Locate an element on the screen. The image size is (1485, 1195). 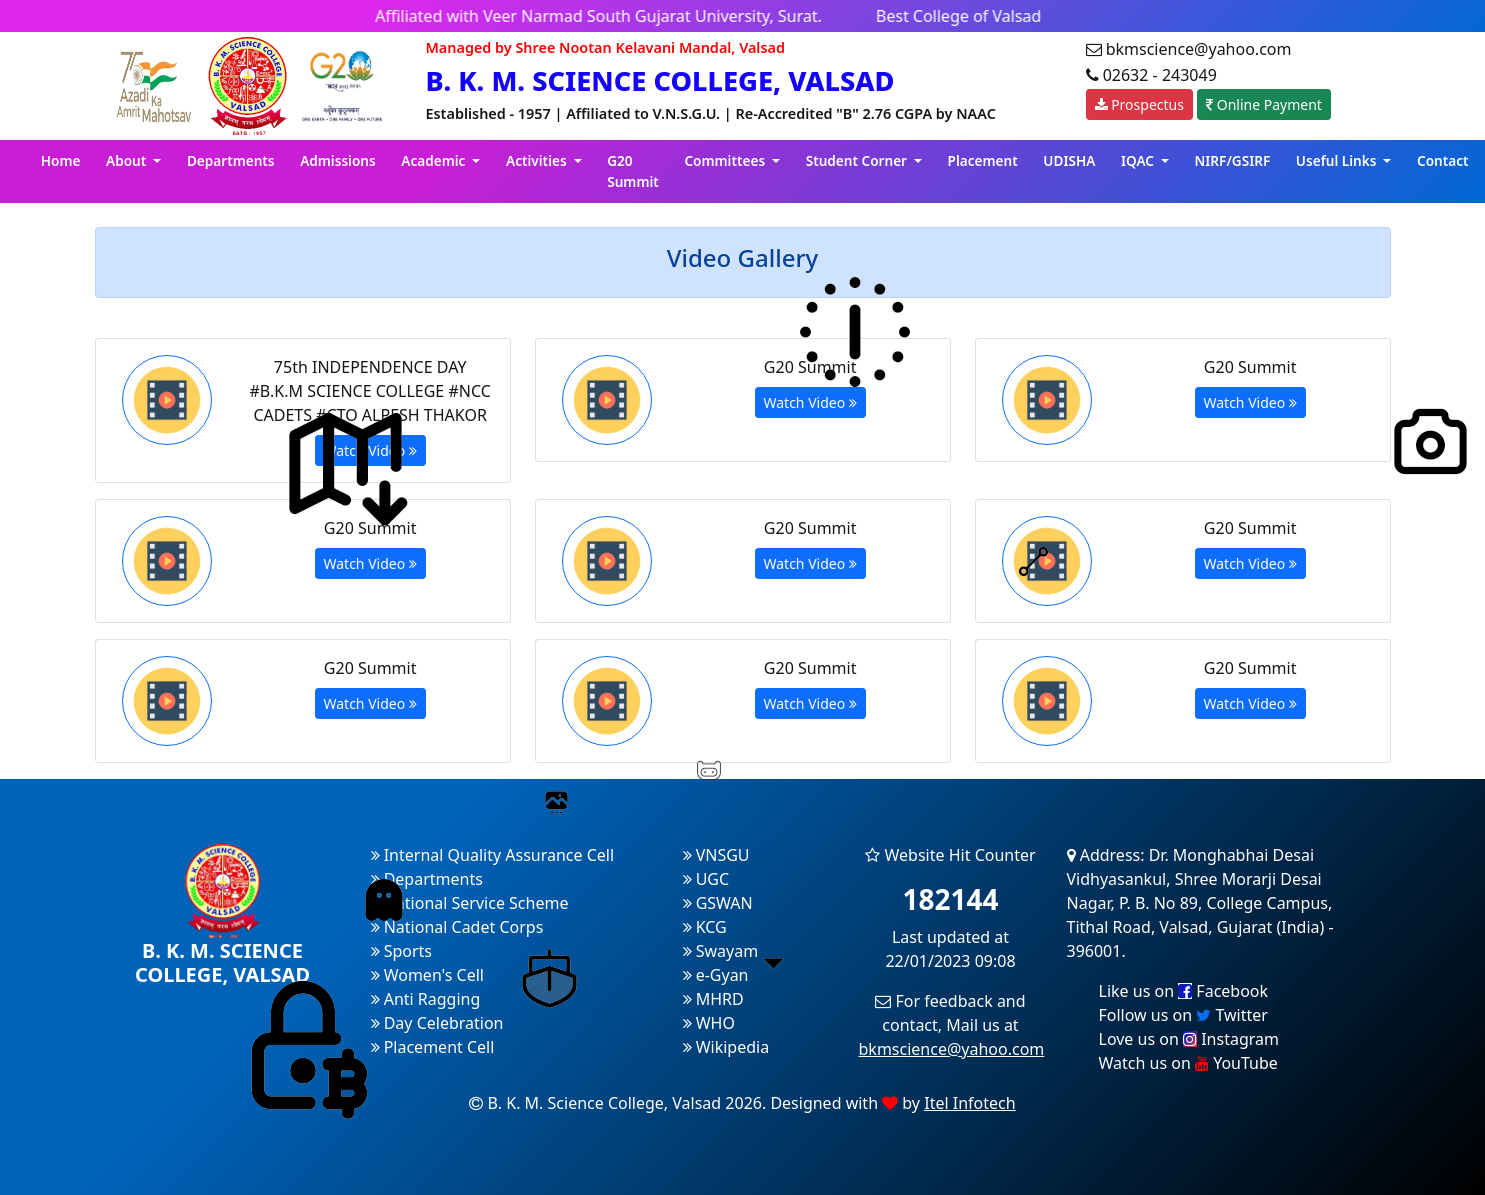
indicates ghost mode or invisible status is located at coordinates (384, 900).